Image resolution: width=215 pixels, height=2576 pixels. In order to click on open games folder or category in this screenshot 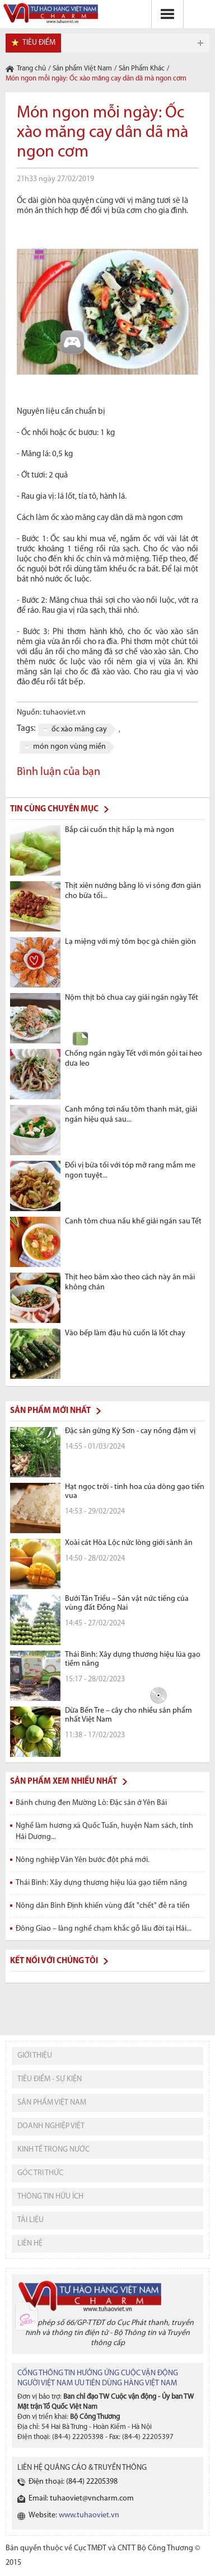, I will do `click(72, 342)`.